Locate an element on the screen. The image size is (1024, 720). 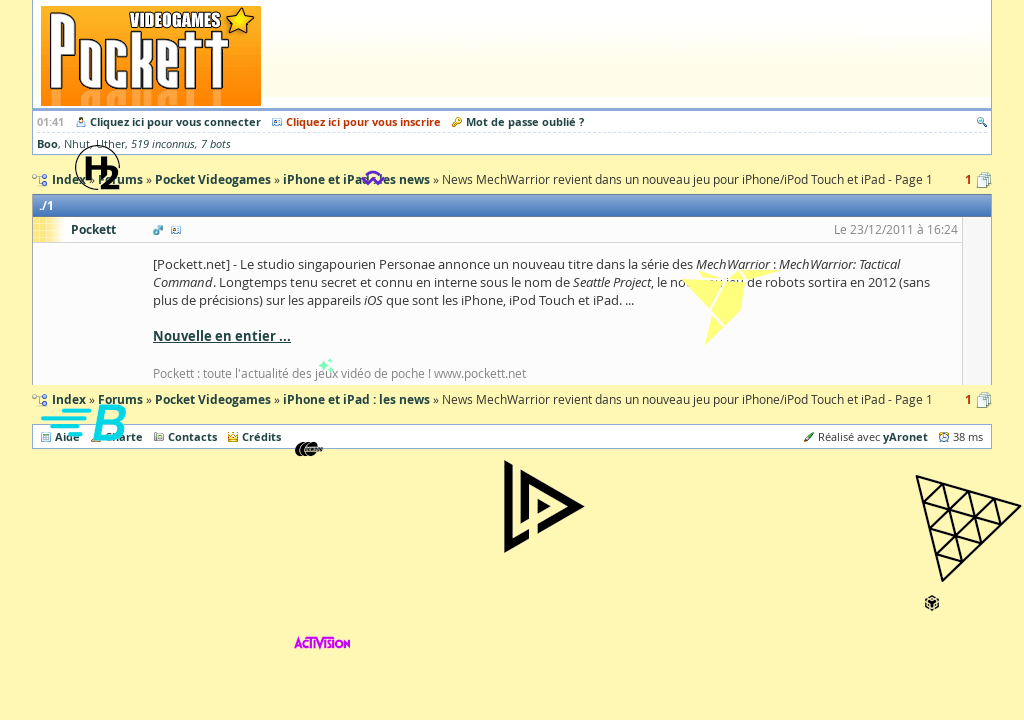
BlazeMeter logo - performance testing platform is located at coordinates (83, 422).